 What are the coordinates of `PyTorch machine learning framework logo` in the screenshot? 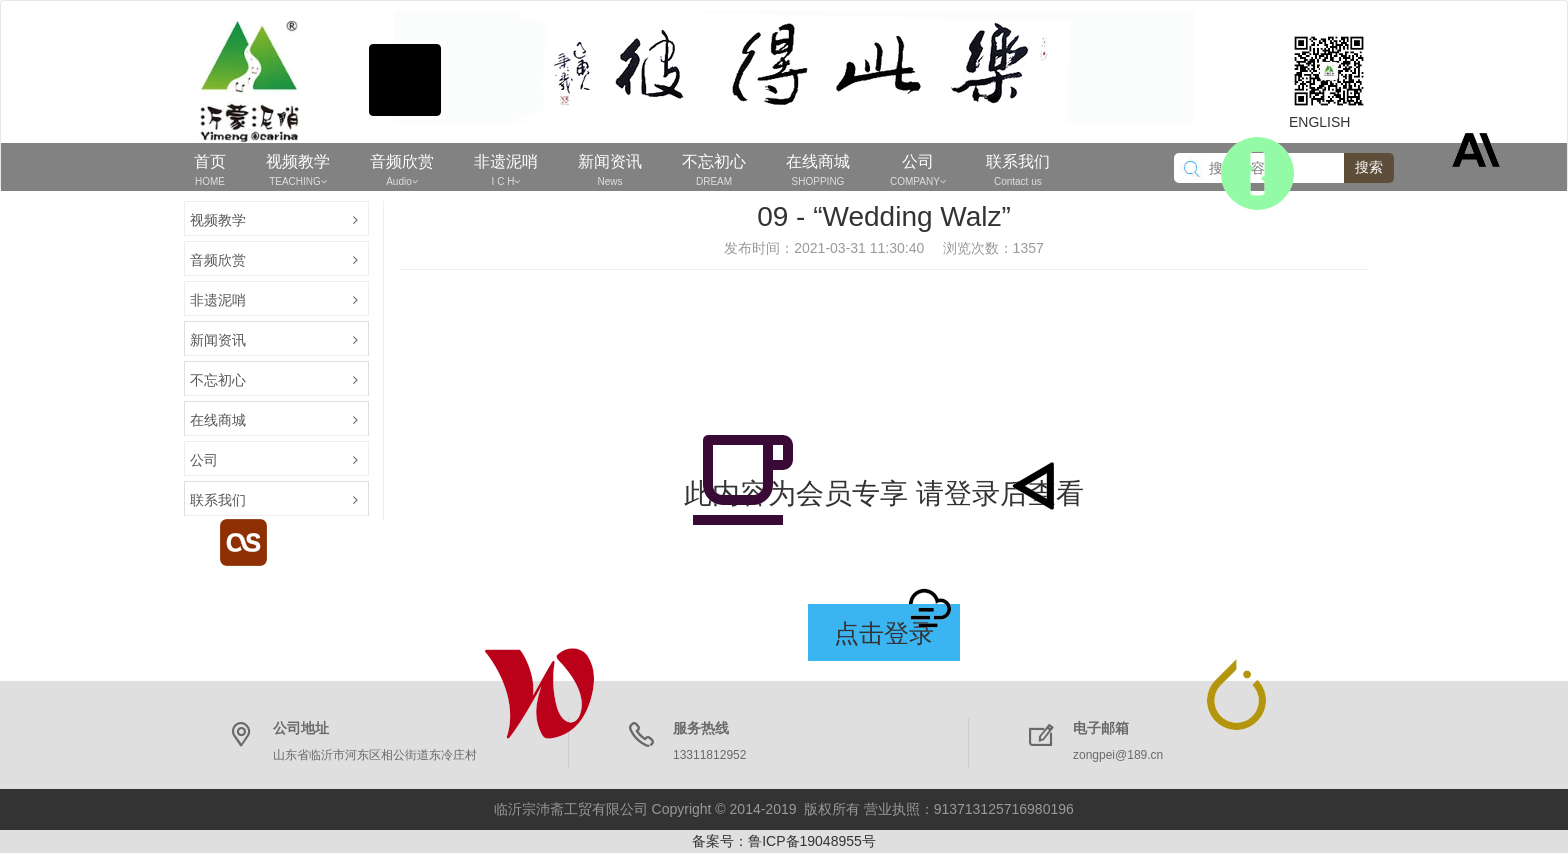 It's located at (1236, 694).